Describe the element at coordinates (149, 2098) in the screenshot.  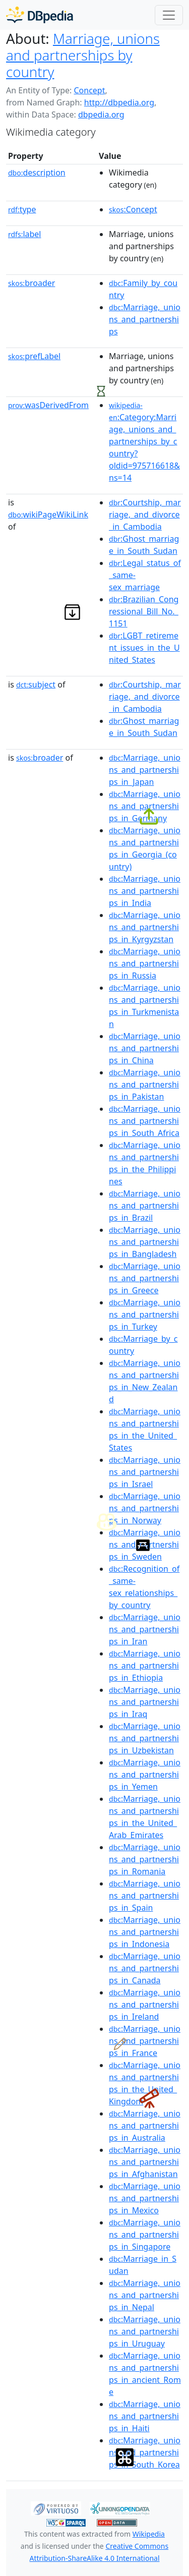
I see `explore or discover new content` at that location.